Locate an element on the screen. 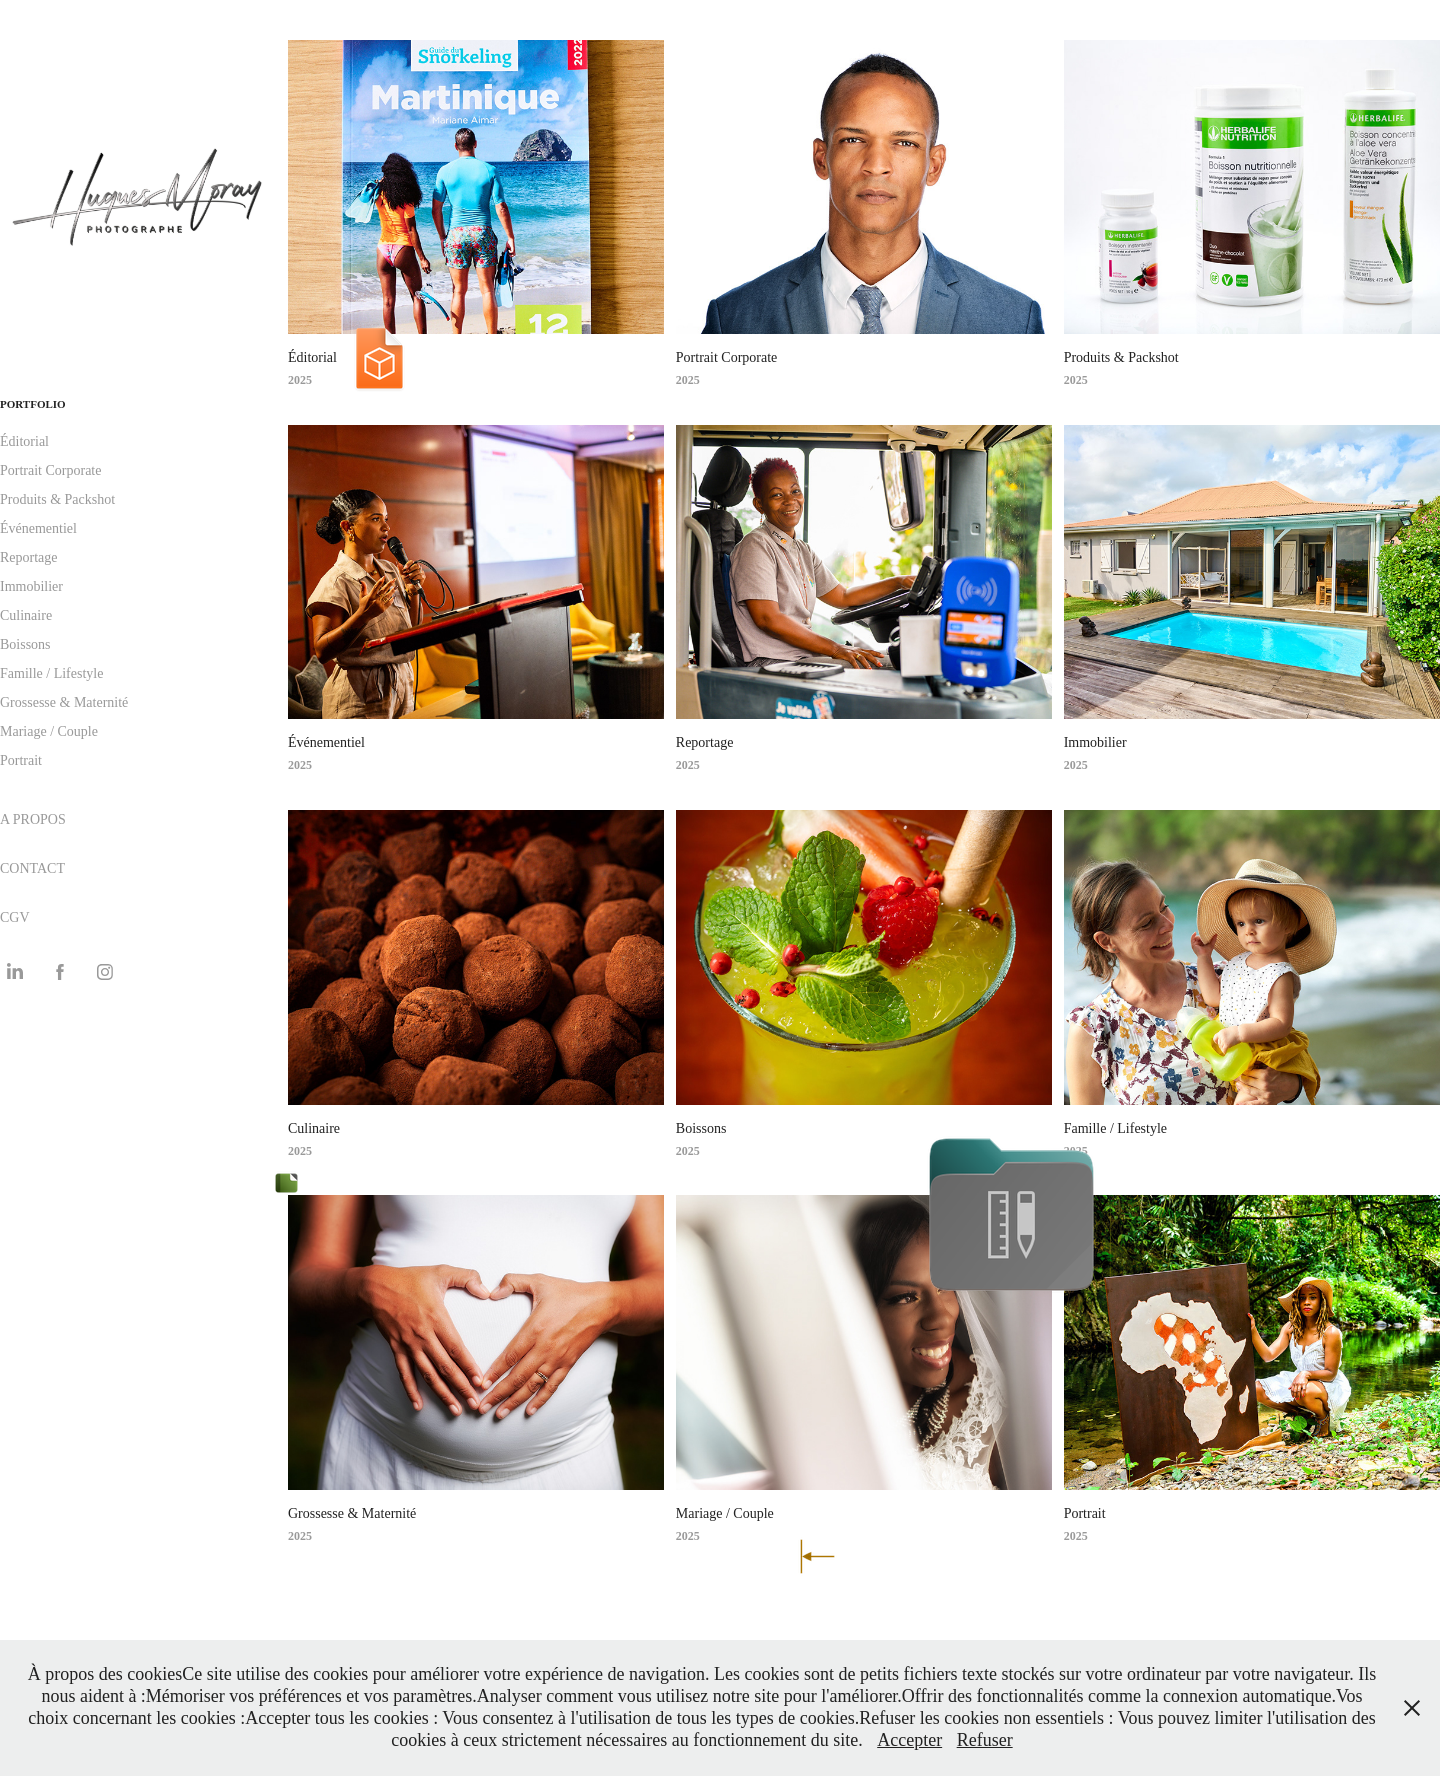 This screenshot has height=1776, width=1440. change desktop wallpaper settings is located at coordinates (286, 1182).